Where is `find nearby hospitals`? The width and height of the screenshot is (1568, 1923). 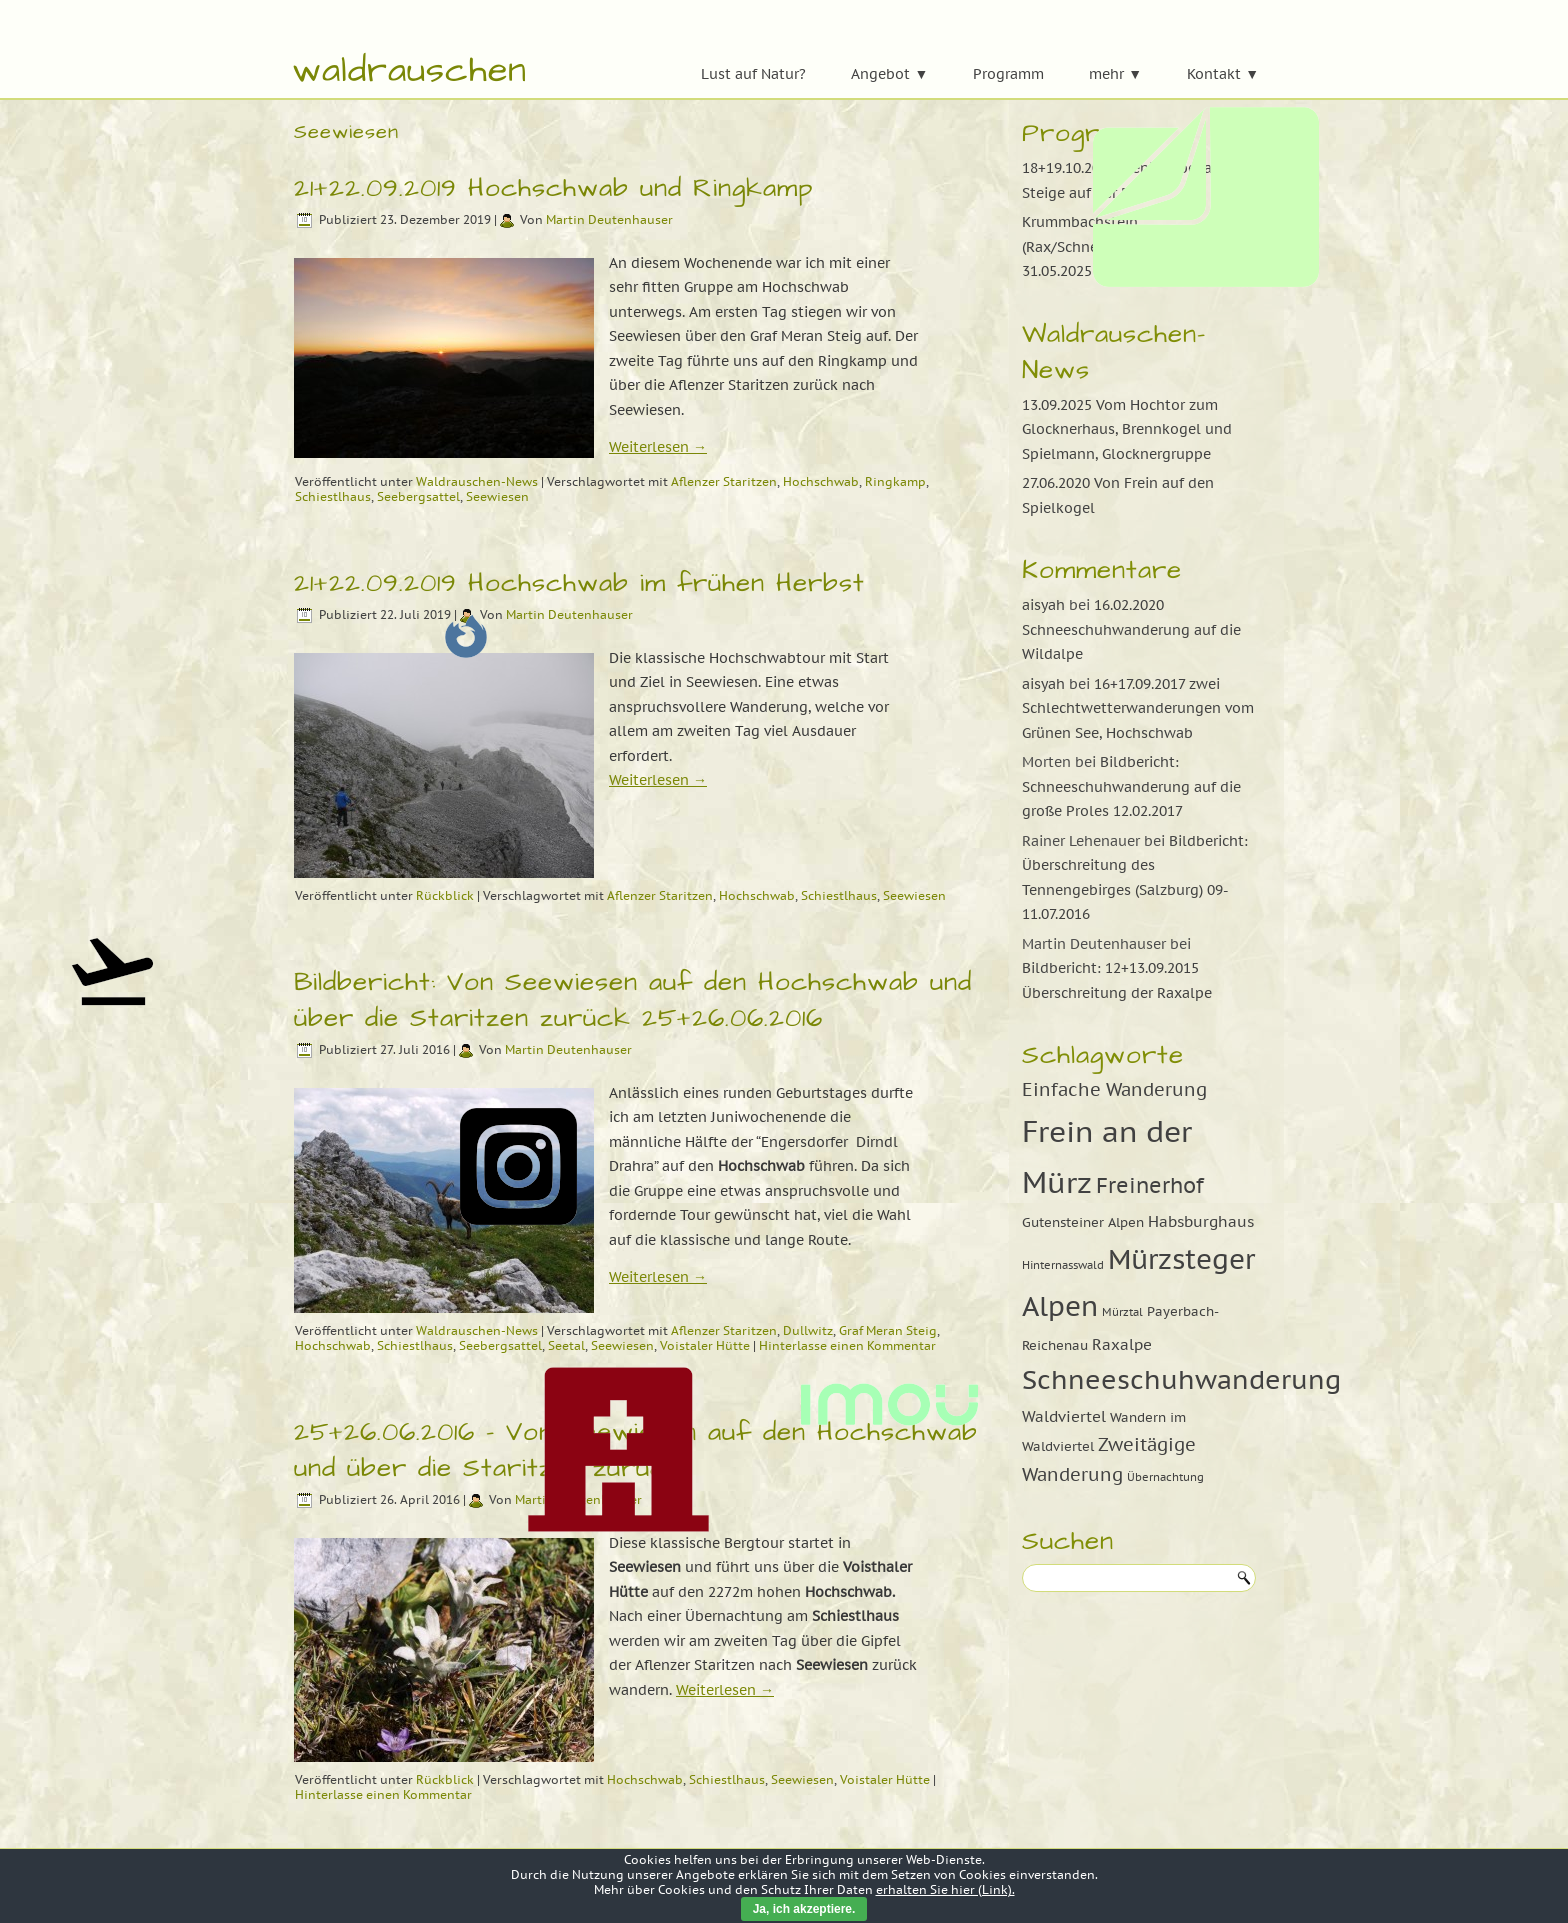
find nearby hospitals is located at coordinates (618, 1449).